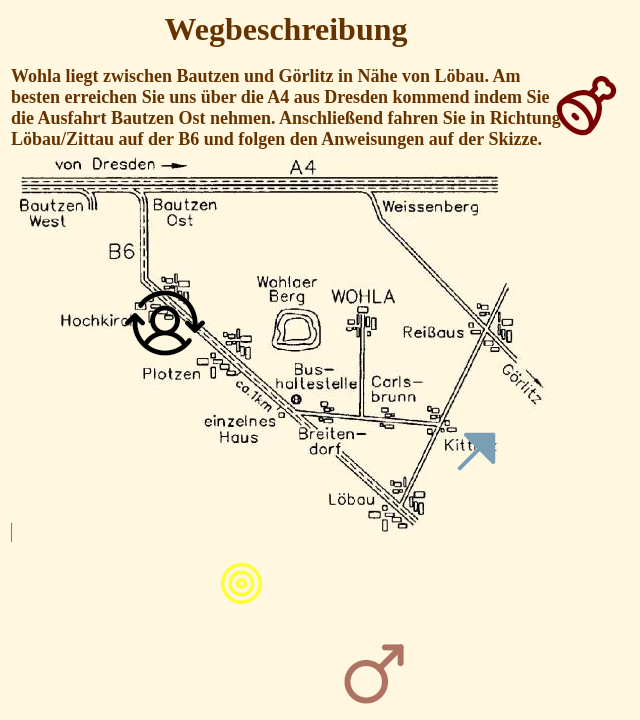 The height and width of the screenshot is (720, 640). What do you see at coordinates (476, 451) in the screenshot?
I see `open link in a new tab or window` at bounding box center [476, 451].